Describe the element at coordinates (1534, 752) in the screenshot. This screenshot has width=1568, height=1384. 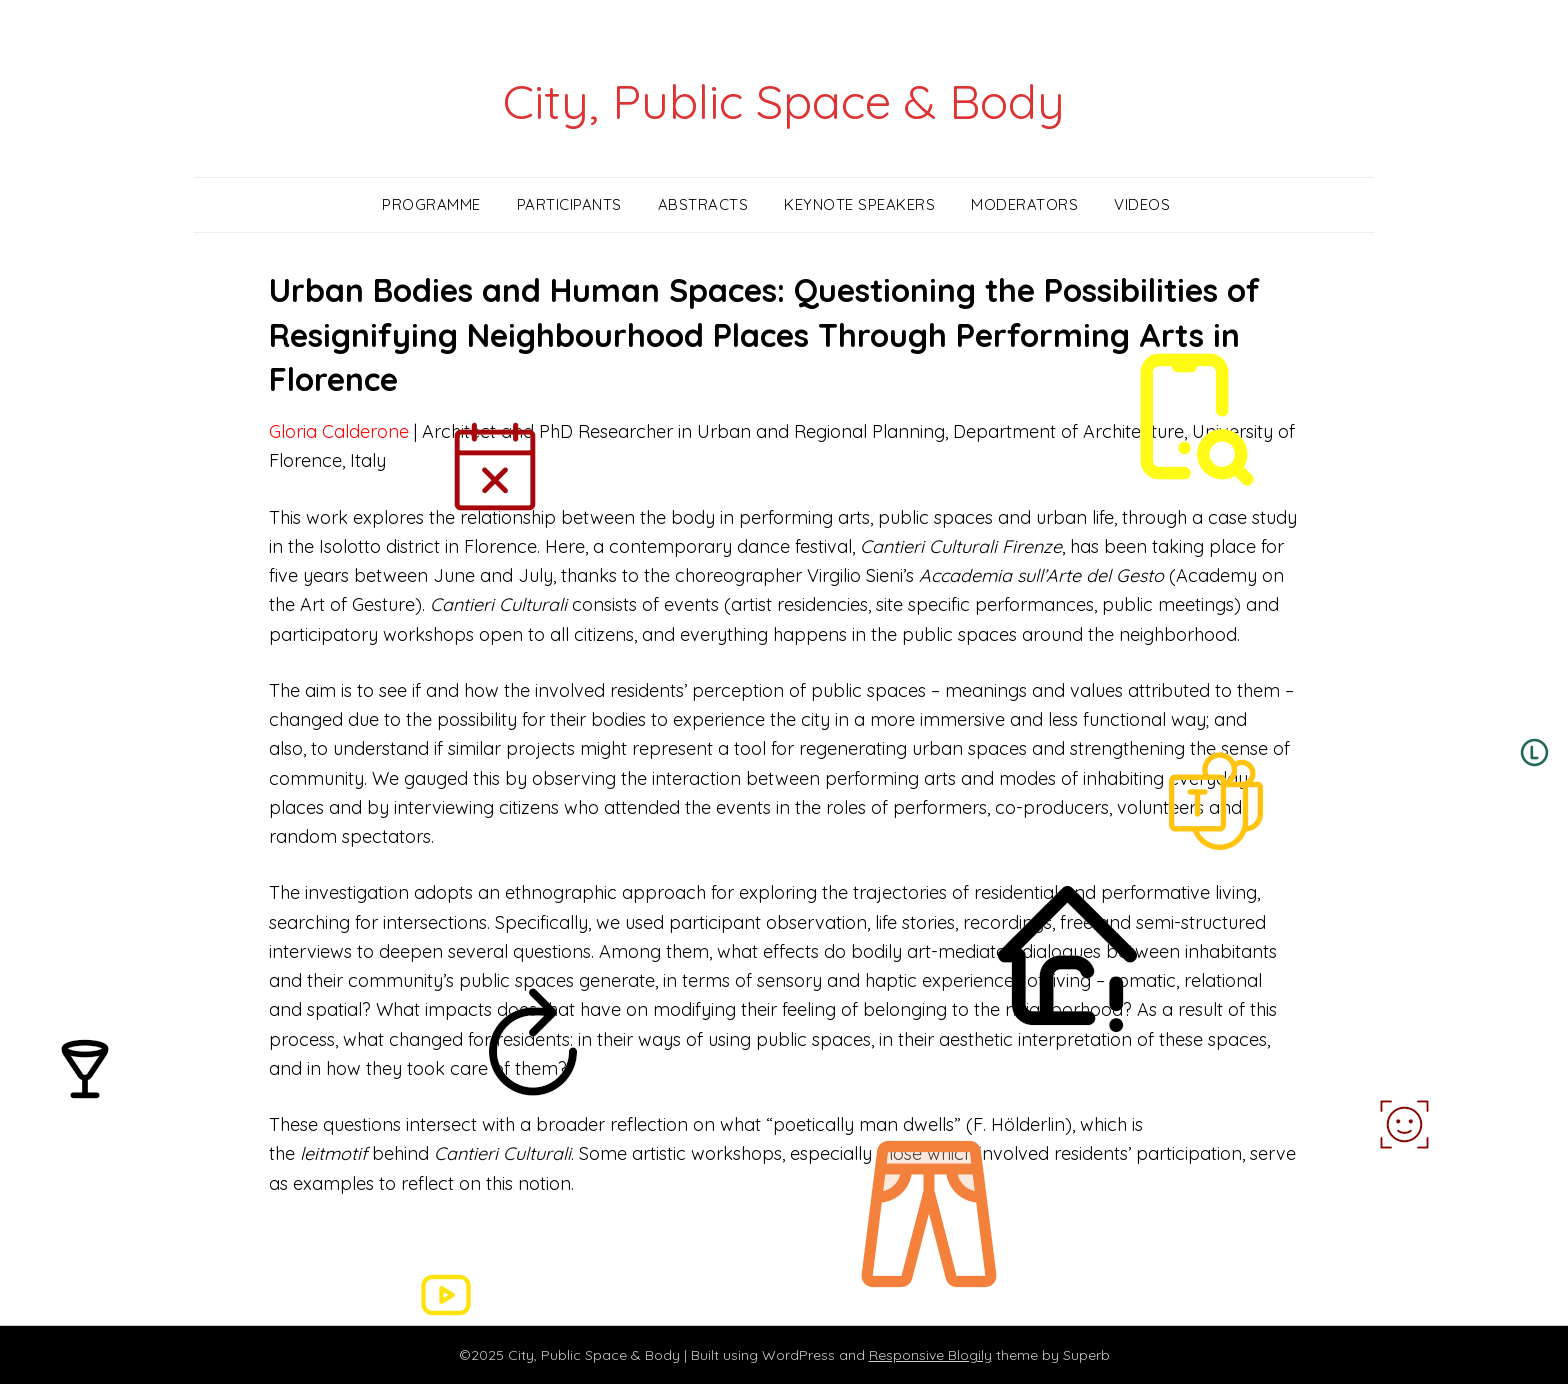
I see `indicates a "large" size option` at that location.